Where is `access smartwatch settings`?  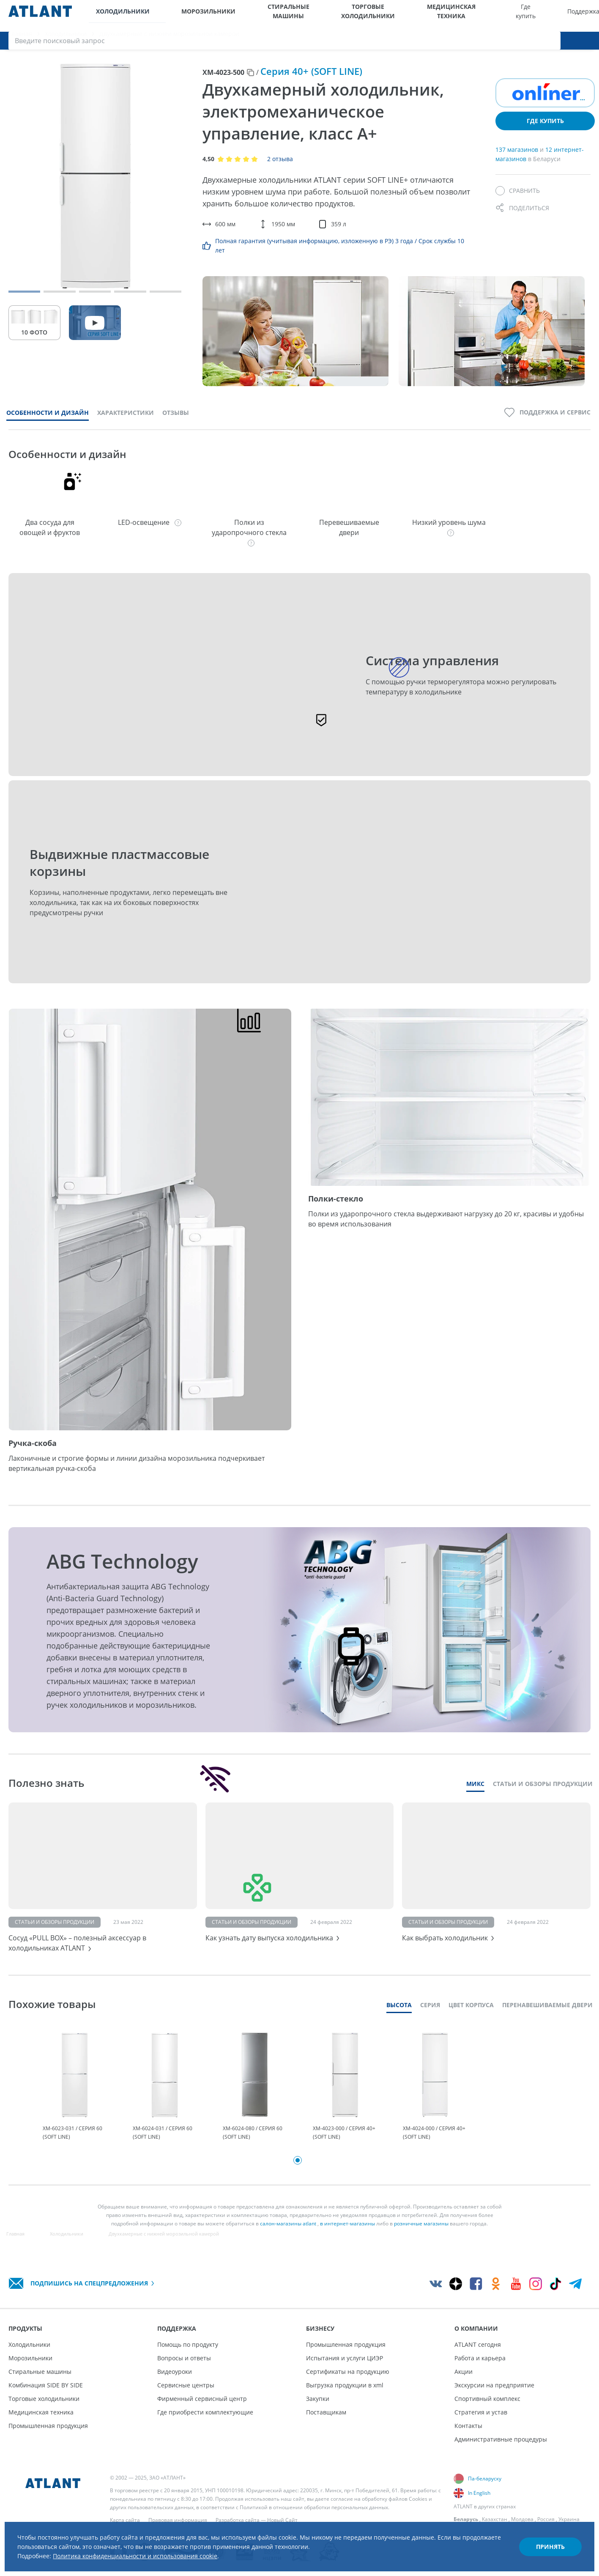 access smartwatch settings is located at coordinates (351, 1646).